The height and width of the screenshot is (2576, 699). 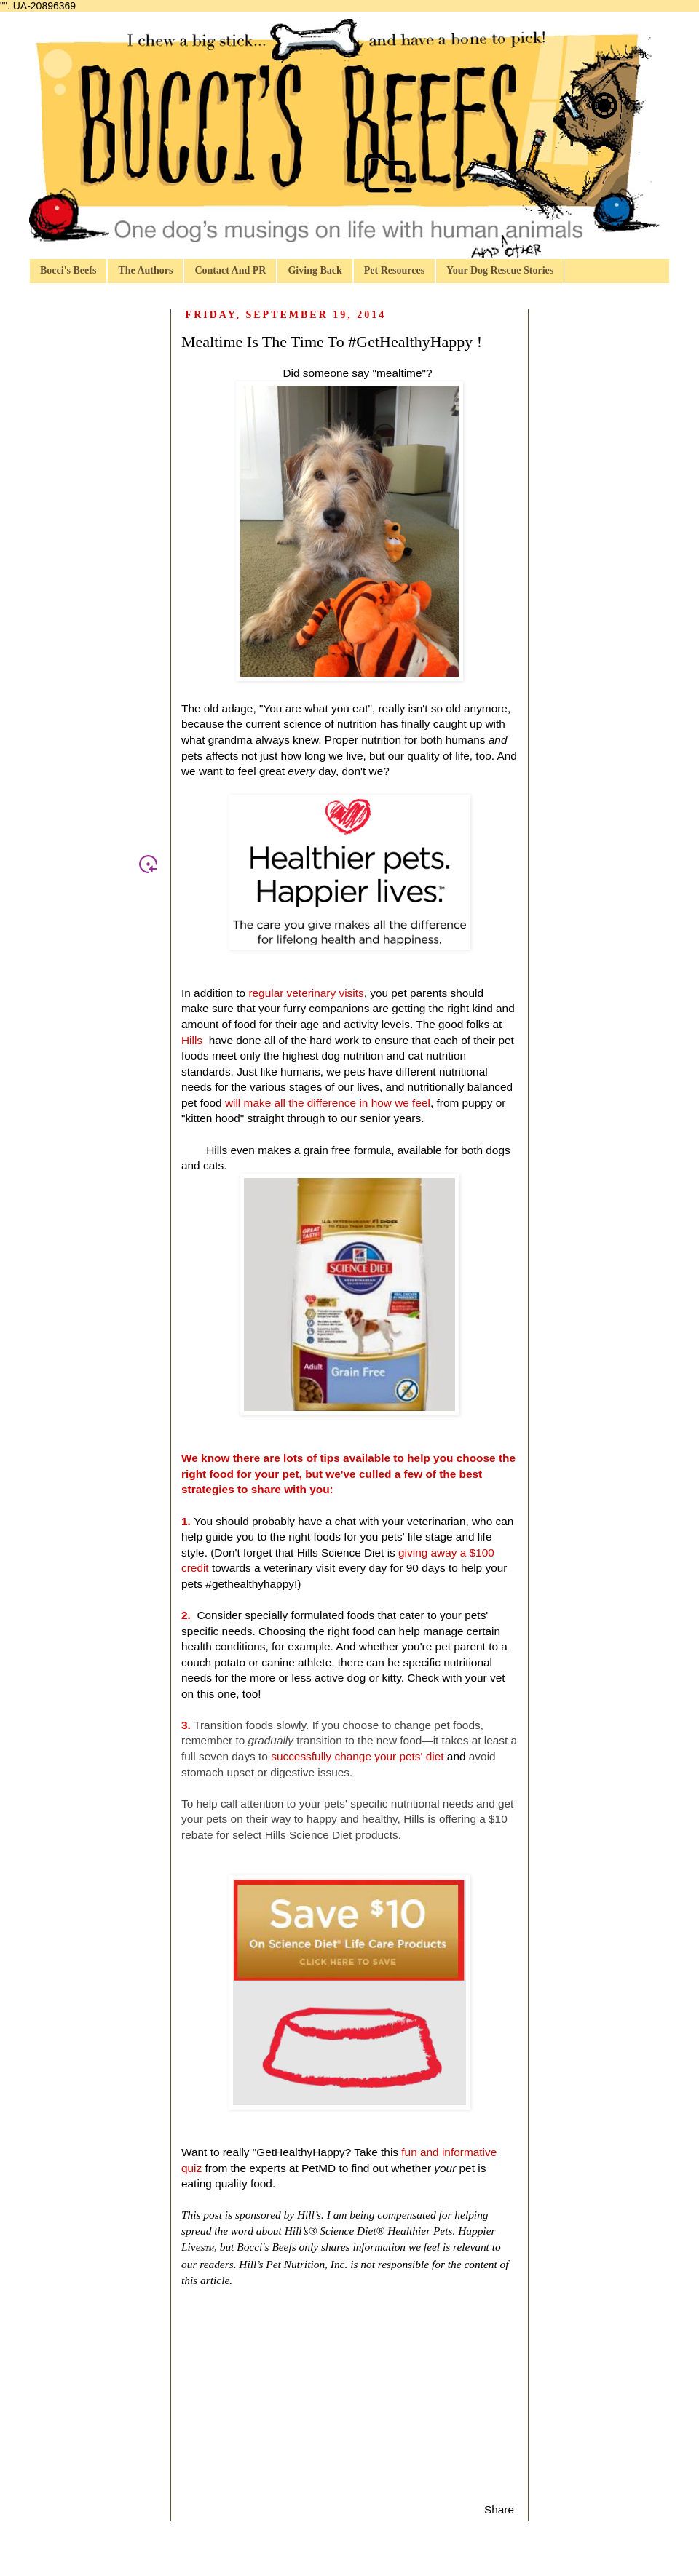 What do you see at coordinates (387, 174) in the screenshot?
I see `remove a folder from your files` at bounding box center [387, 174].